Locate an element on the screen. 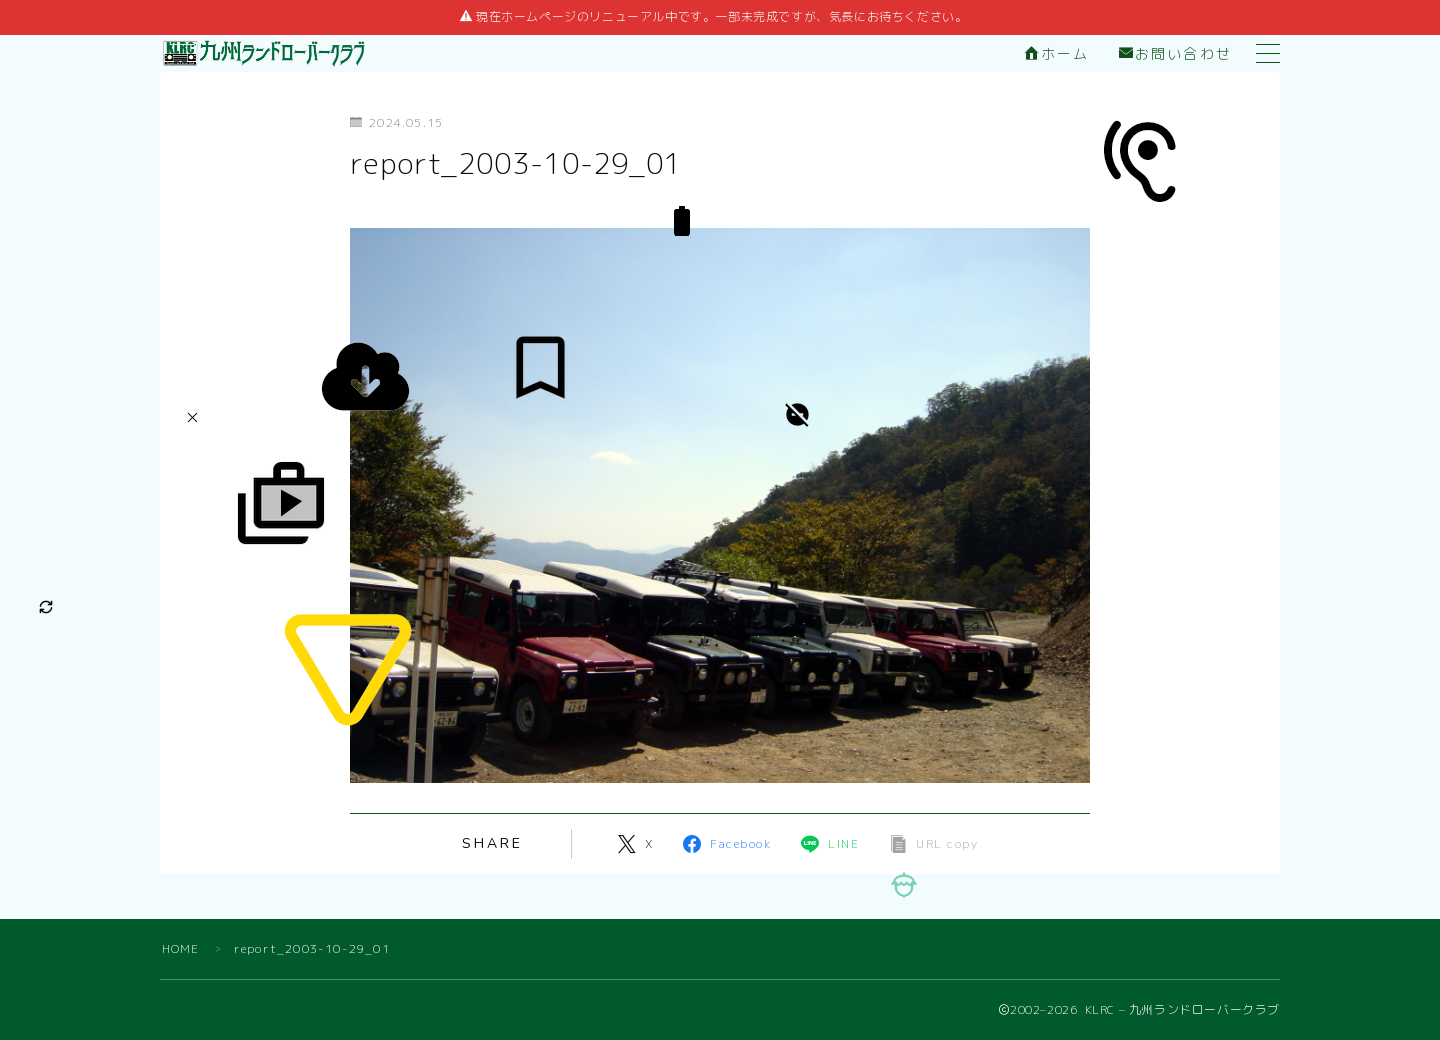 The width and height of the screenshot is (1440, 1040). do not disturb mode is disabled is located at coordinates (797, 414).